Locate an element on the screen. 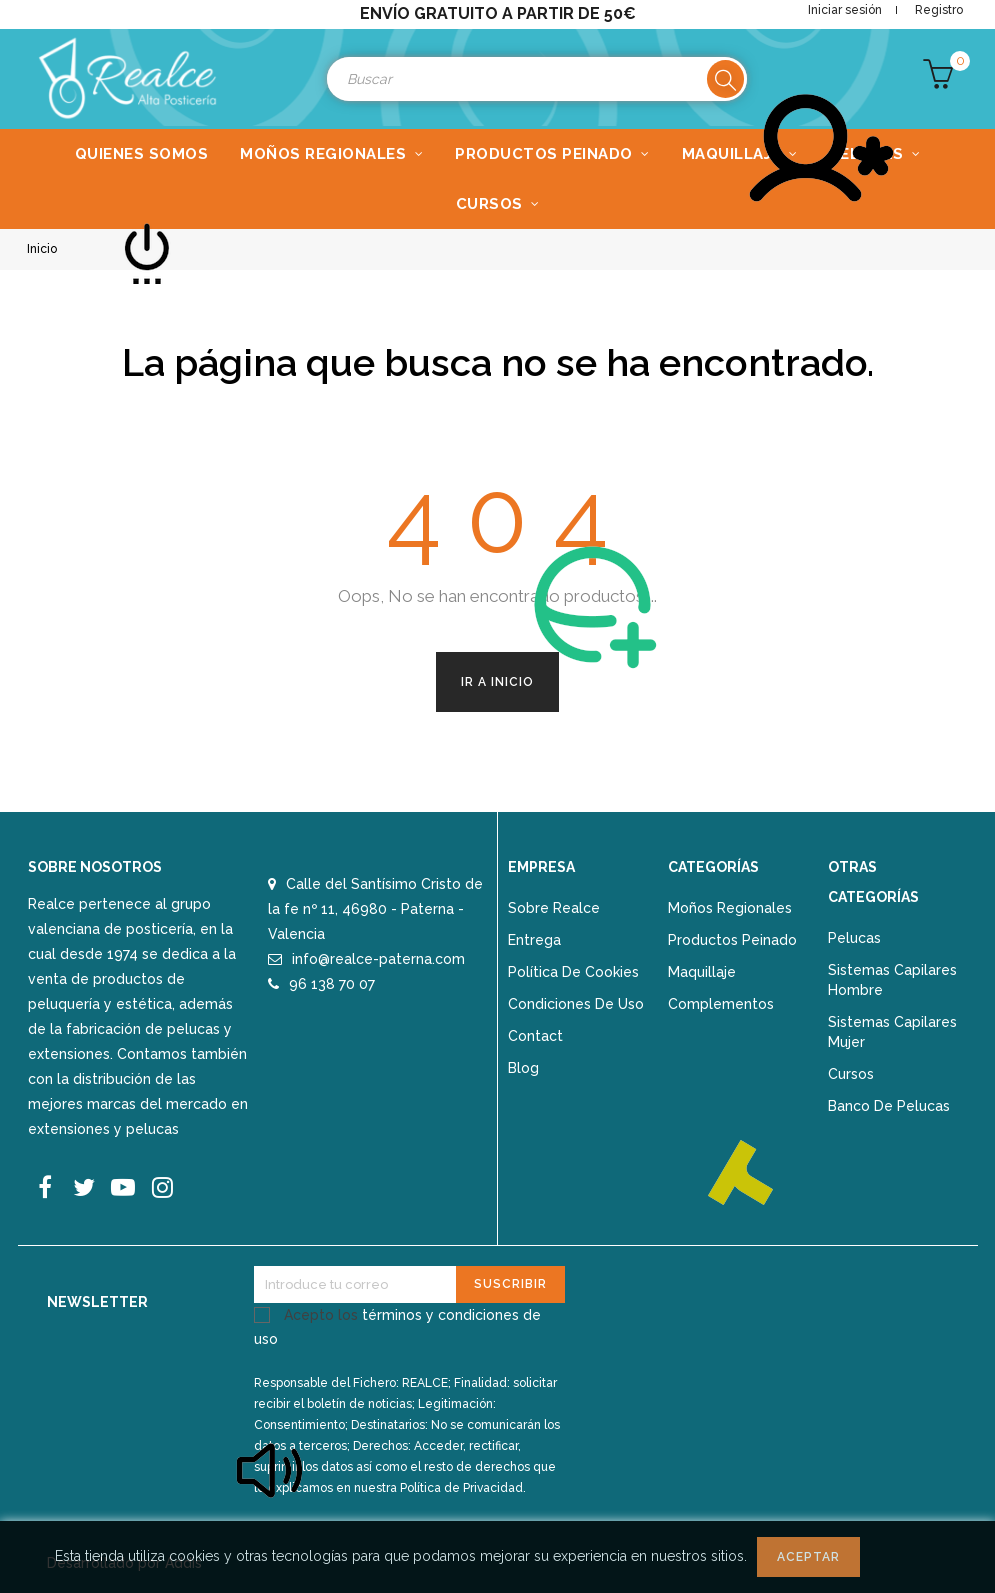 The image size is (995, 1593). adjust audio volume to medium level is located at coordinates (269, 1470).